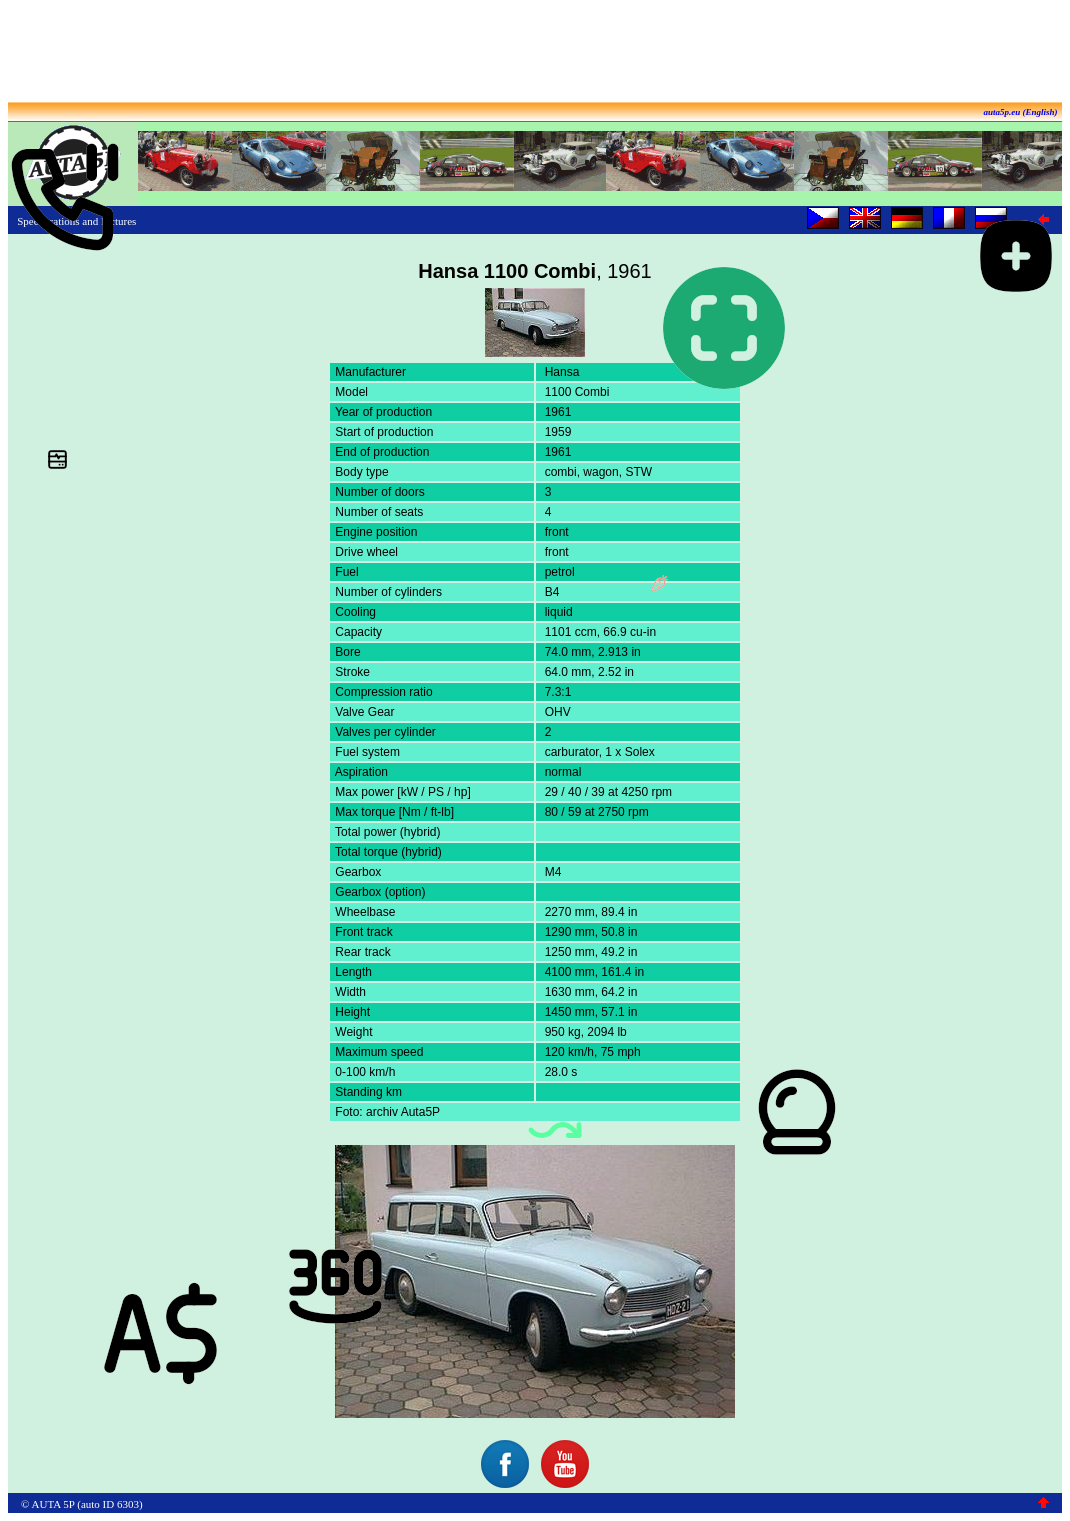  Describe the element at coordinates (160, 1333) in the screenshot. I see `indicates australian dollar currency` at that location.